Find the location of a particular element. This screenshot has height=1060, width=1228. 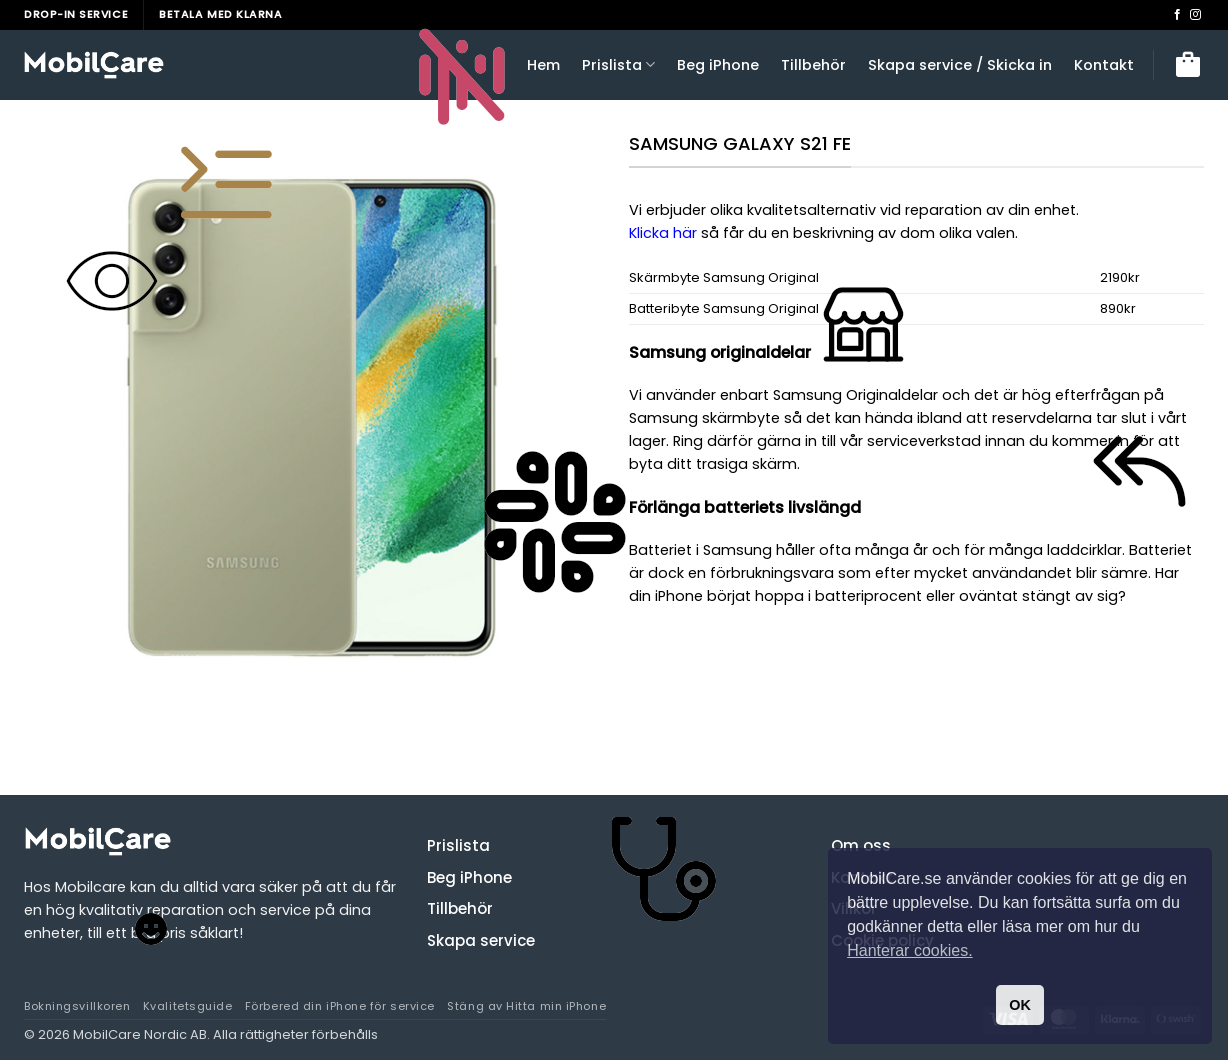

access health or medical features is located at coordinates (656, 865).